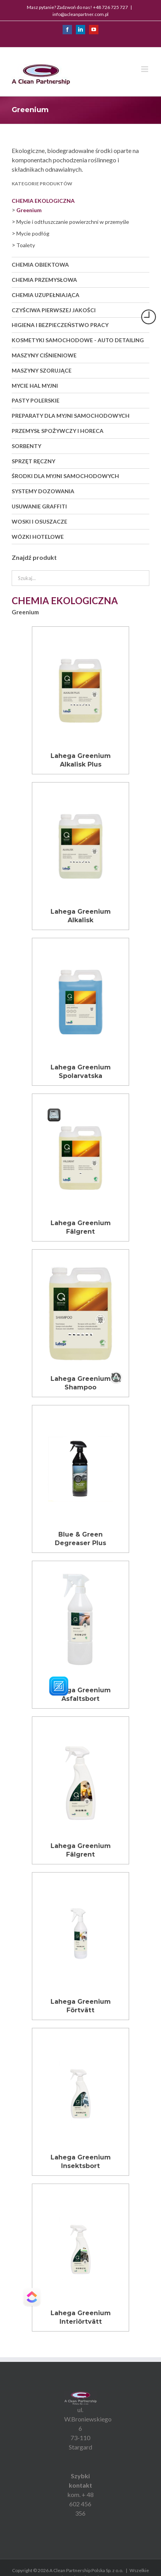  What do you see at coordinates (116, 1377) in the screenshot?
I see `open system software update application` at bounding box center [116, 1377].